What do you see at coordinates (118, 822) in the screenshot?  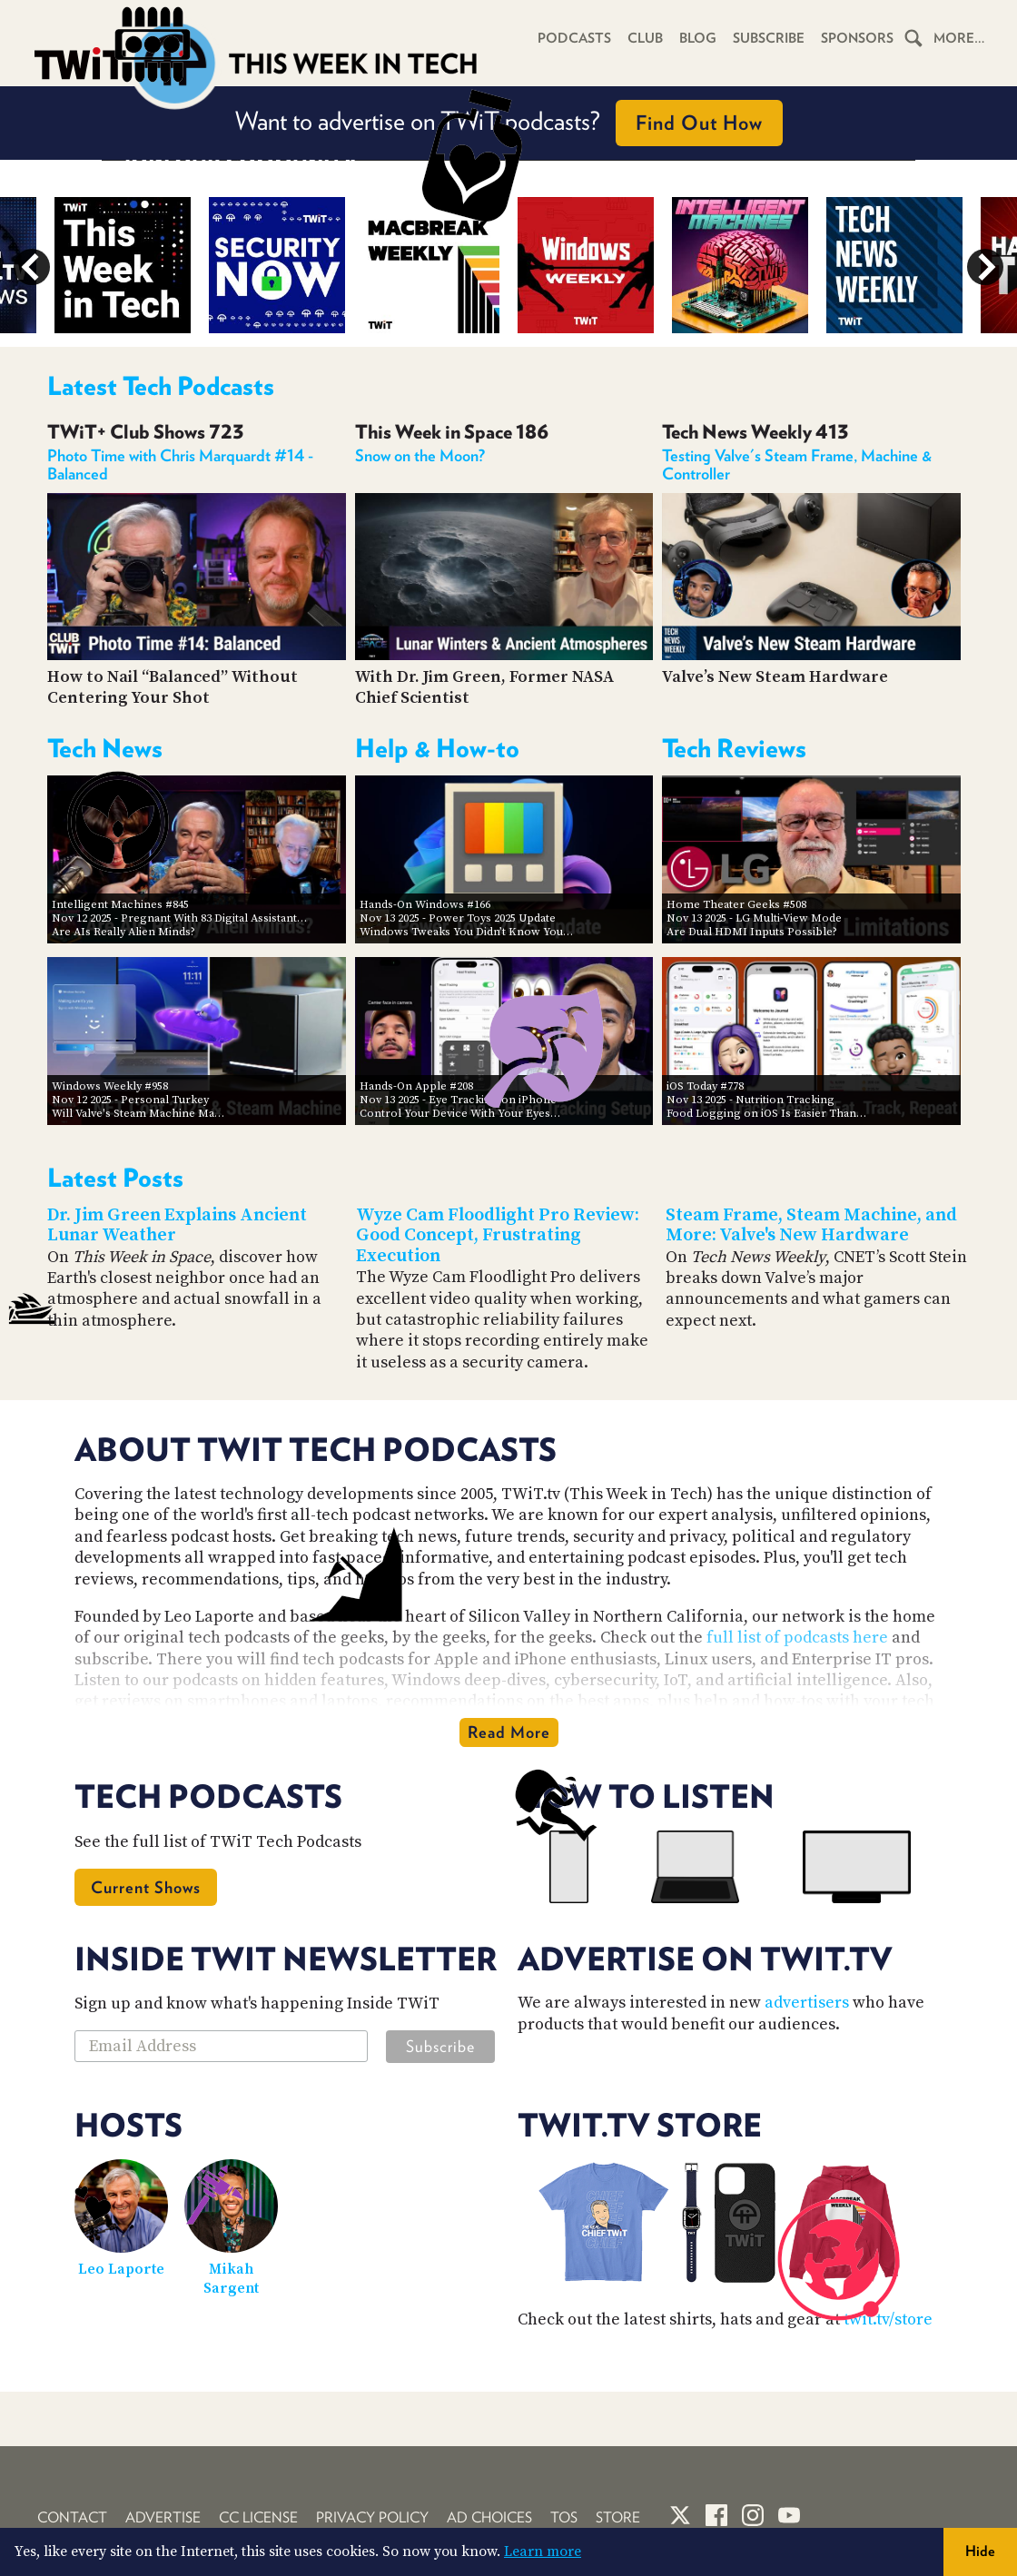 I see `indicates plant growth or gardening feature` at bounding box center [118, 822].